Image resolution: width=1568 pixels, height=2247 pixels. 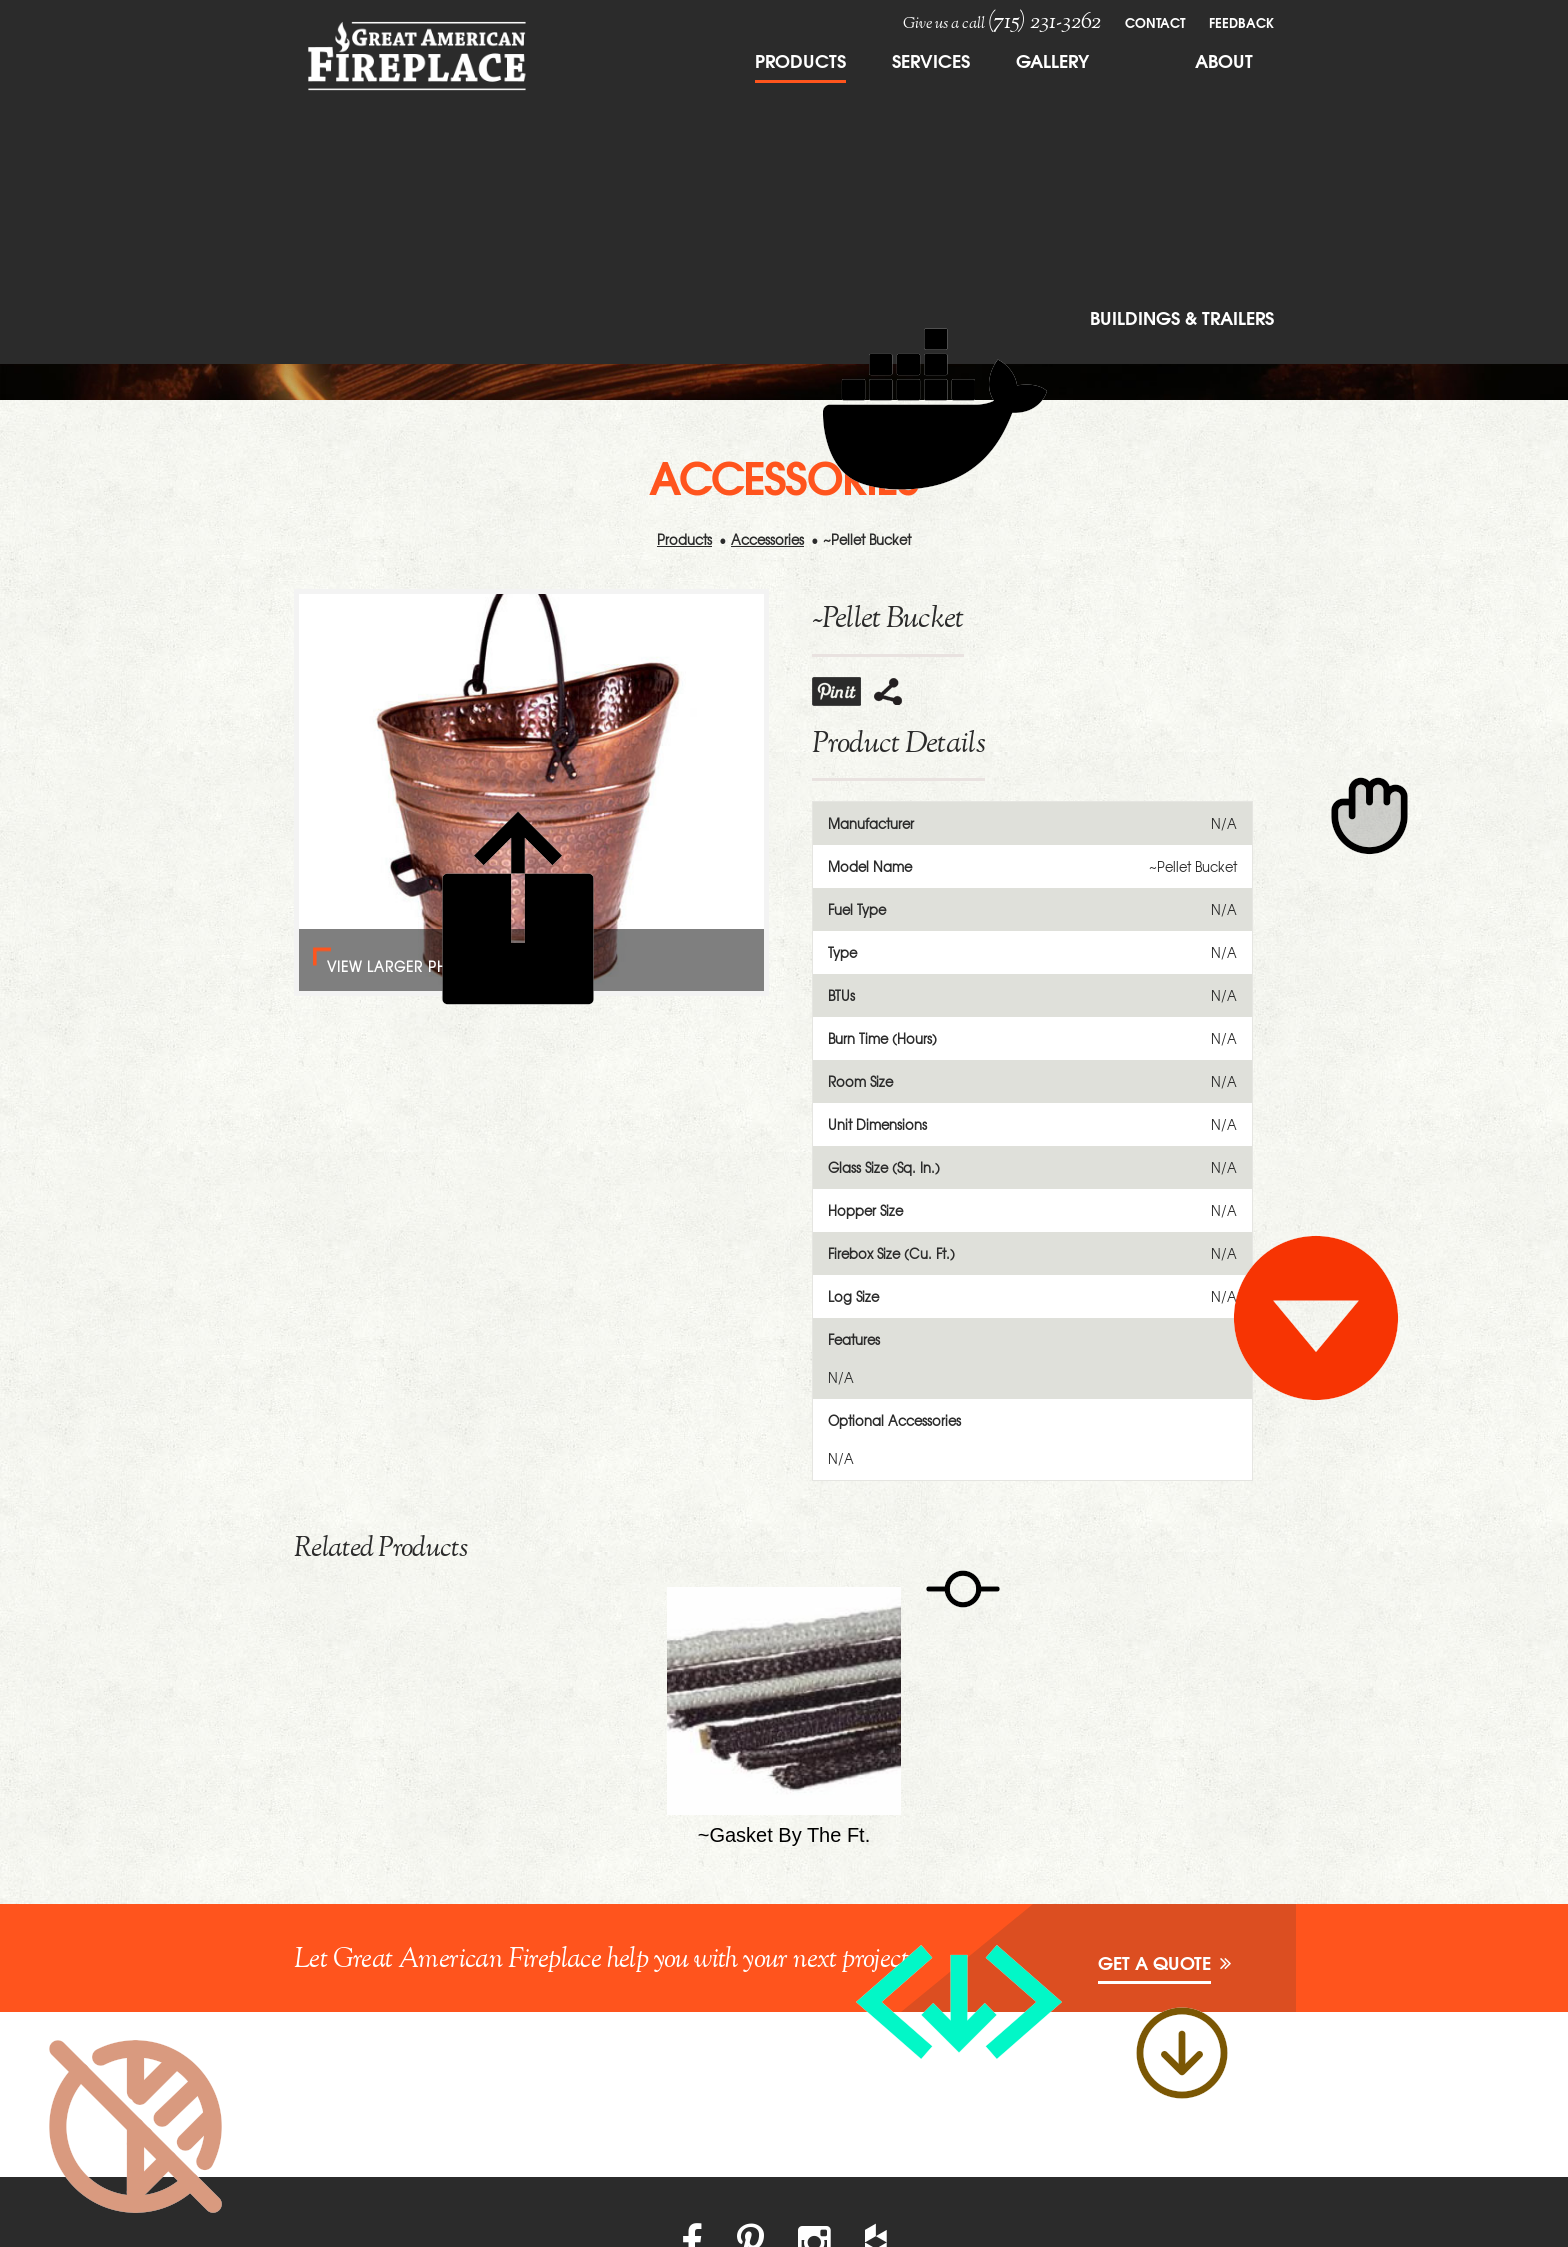 What do you see at coordinates (963, 1589) in the screenshot?
I see `view commit details in version control` at bounding box center [963, 1589].